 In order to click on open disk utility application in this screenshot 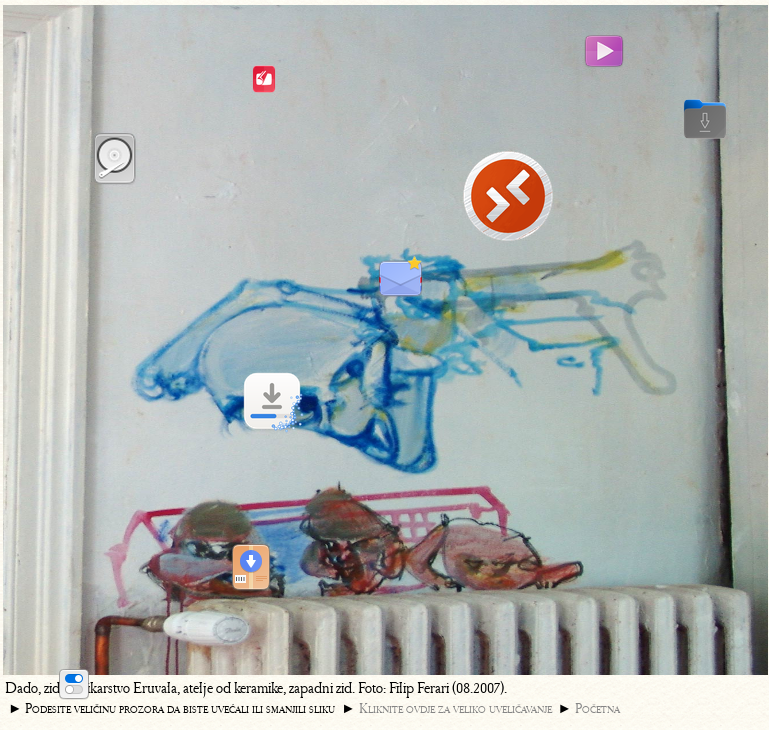, I will do `click(114, 158)`.